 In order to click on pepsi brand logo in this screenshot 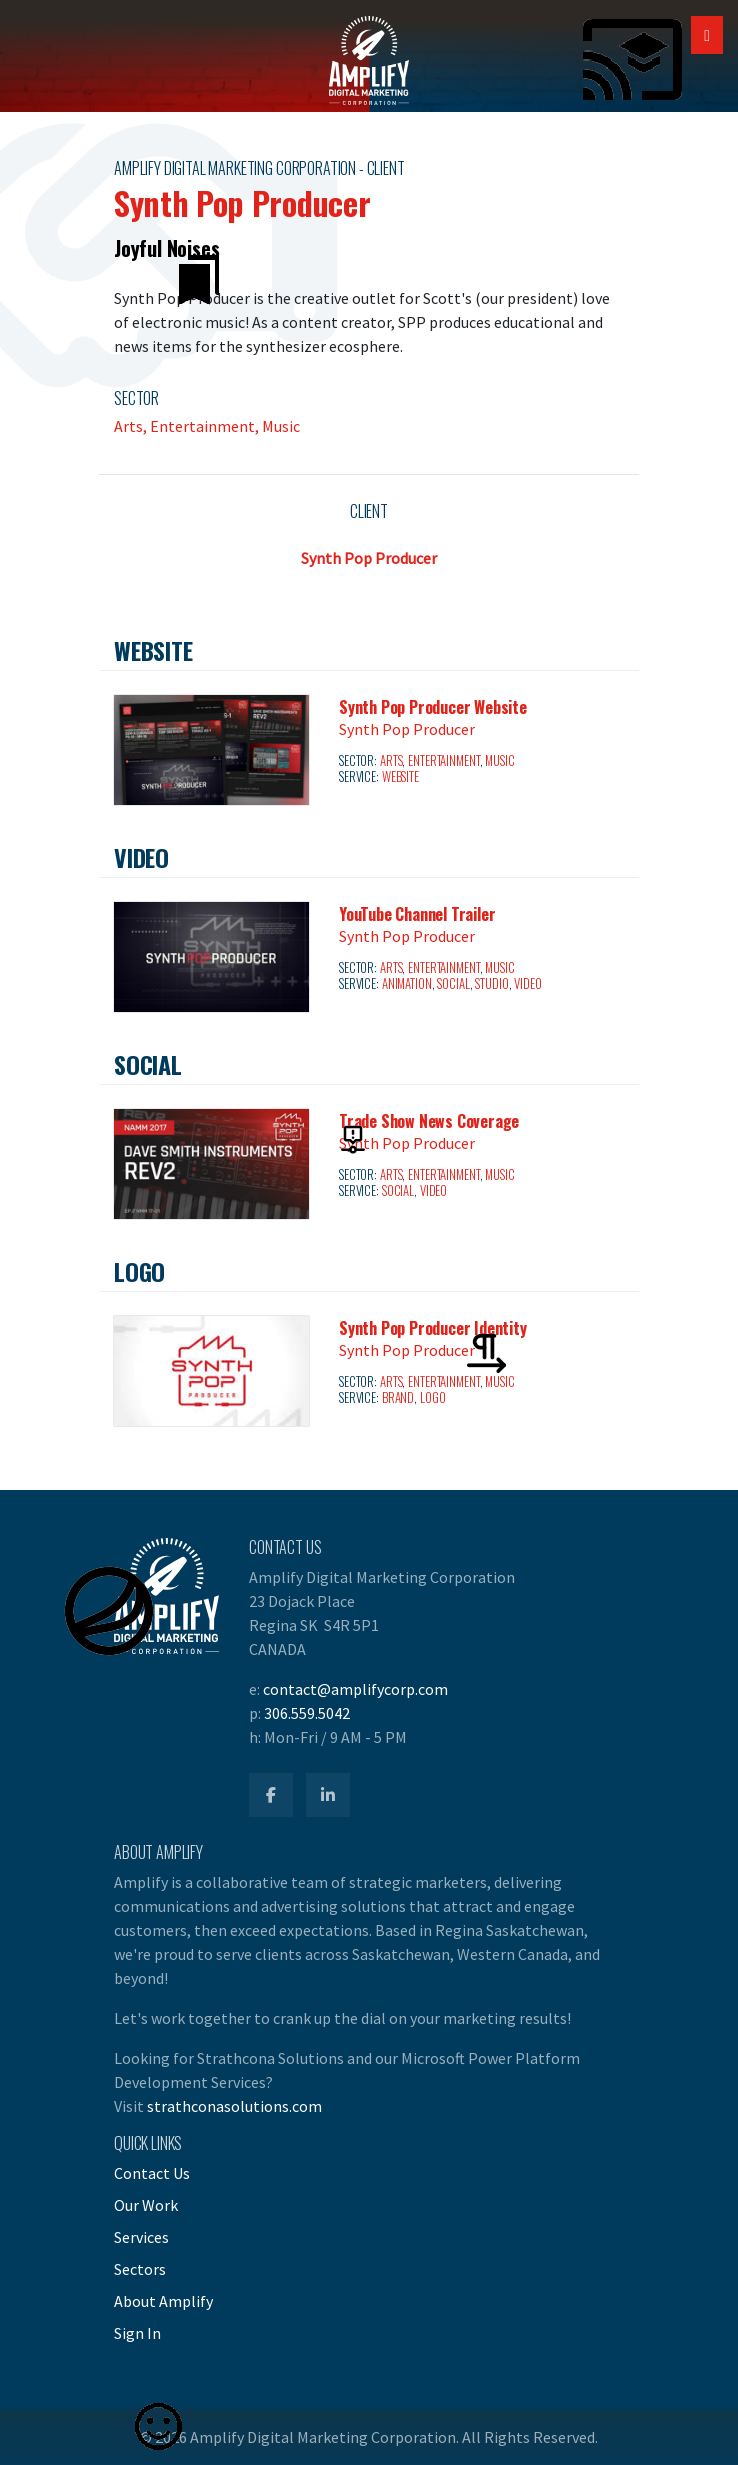, I will do `click(109, 1611)`.